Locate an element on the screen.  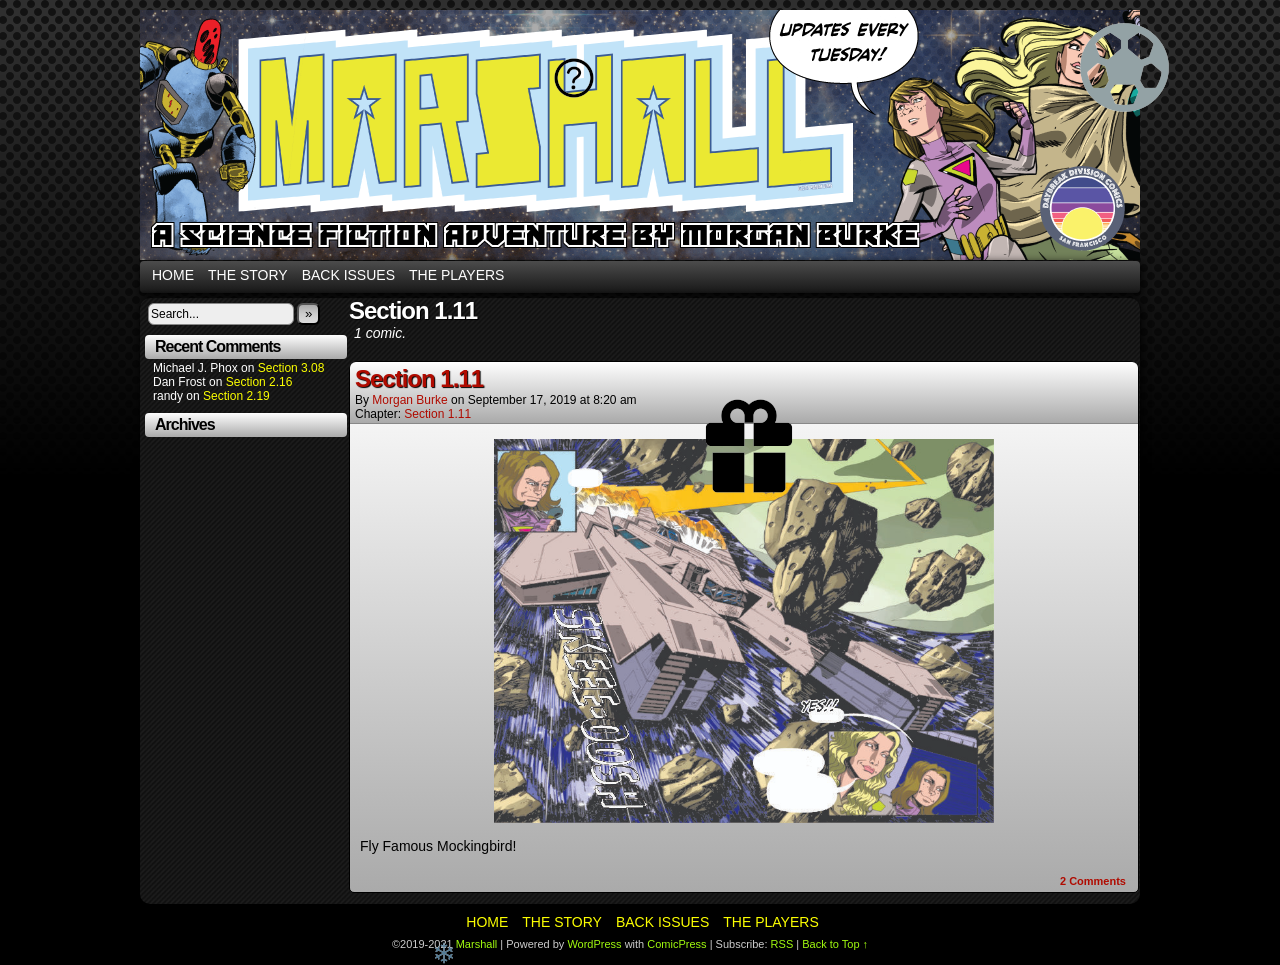
view football or soccer content is located at coordinates (1124, 67).